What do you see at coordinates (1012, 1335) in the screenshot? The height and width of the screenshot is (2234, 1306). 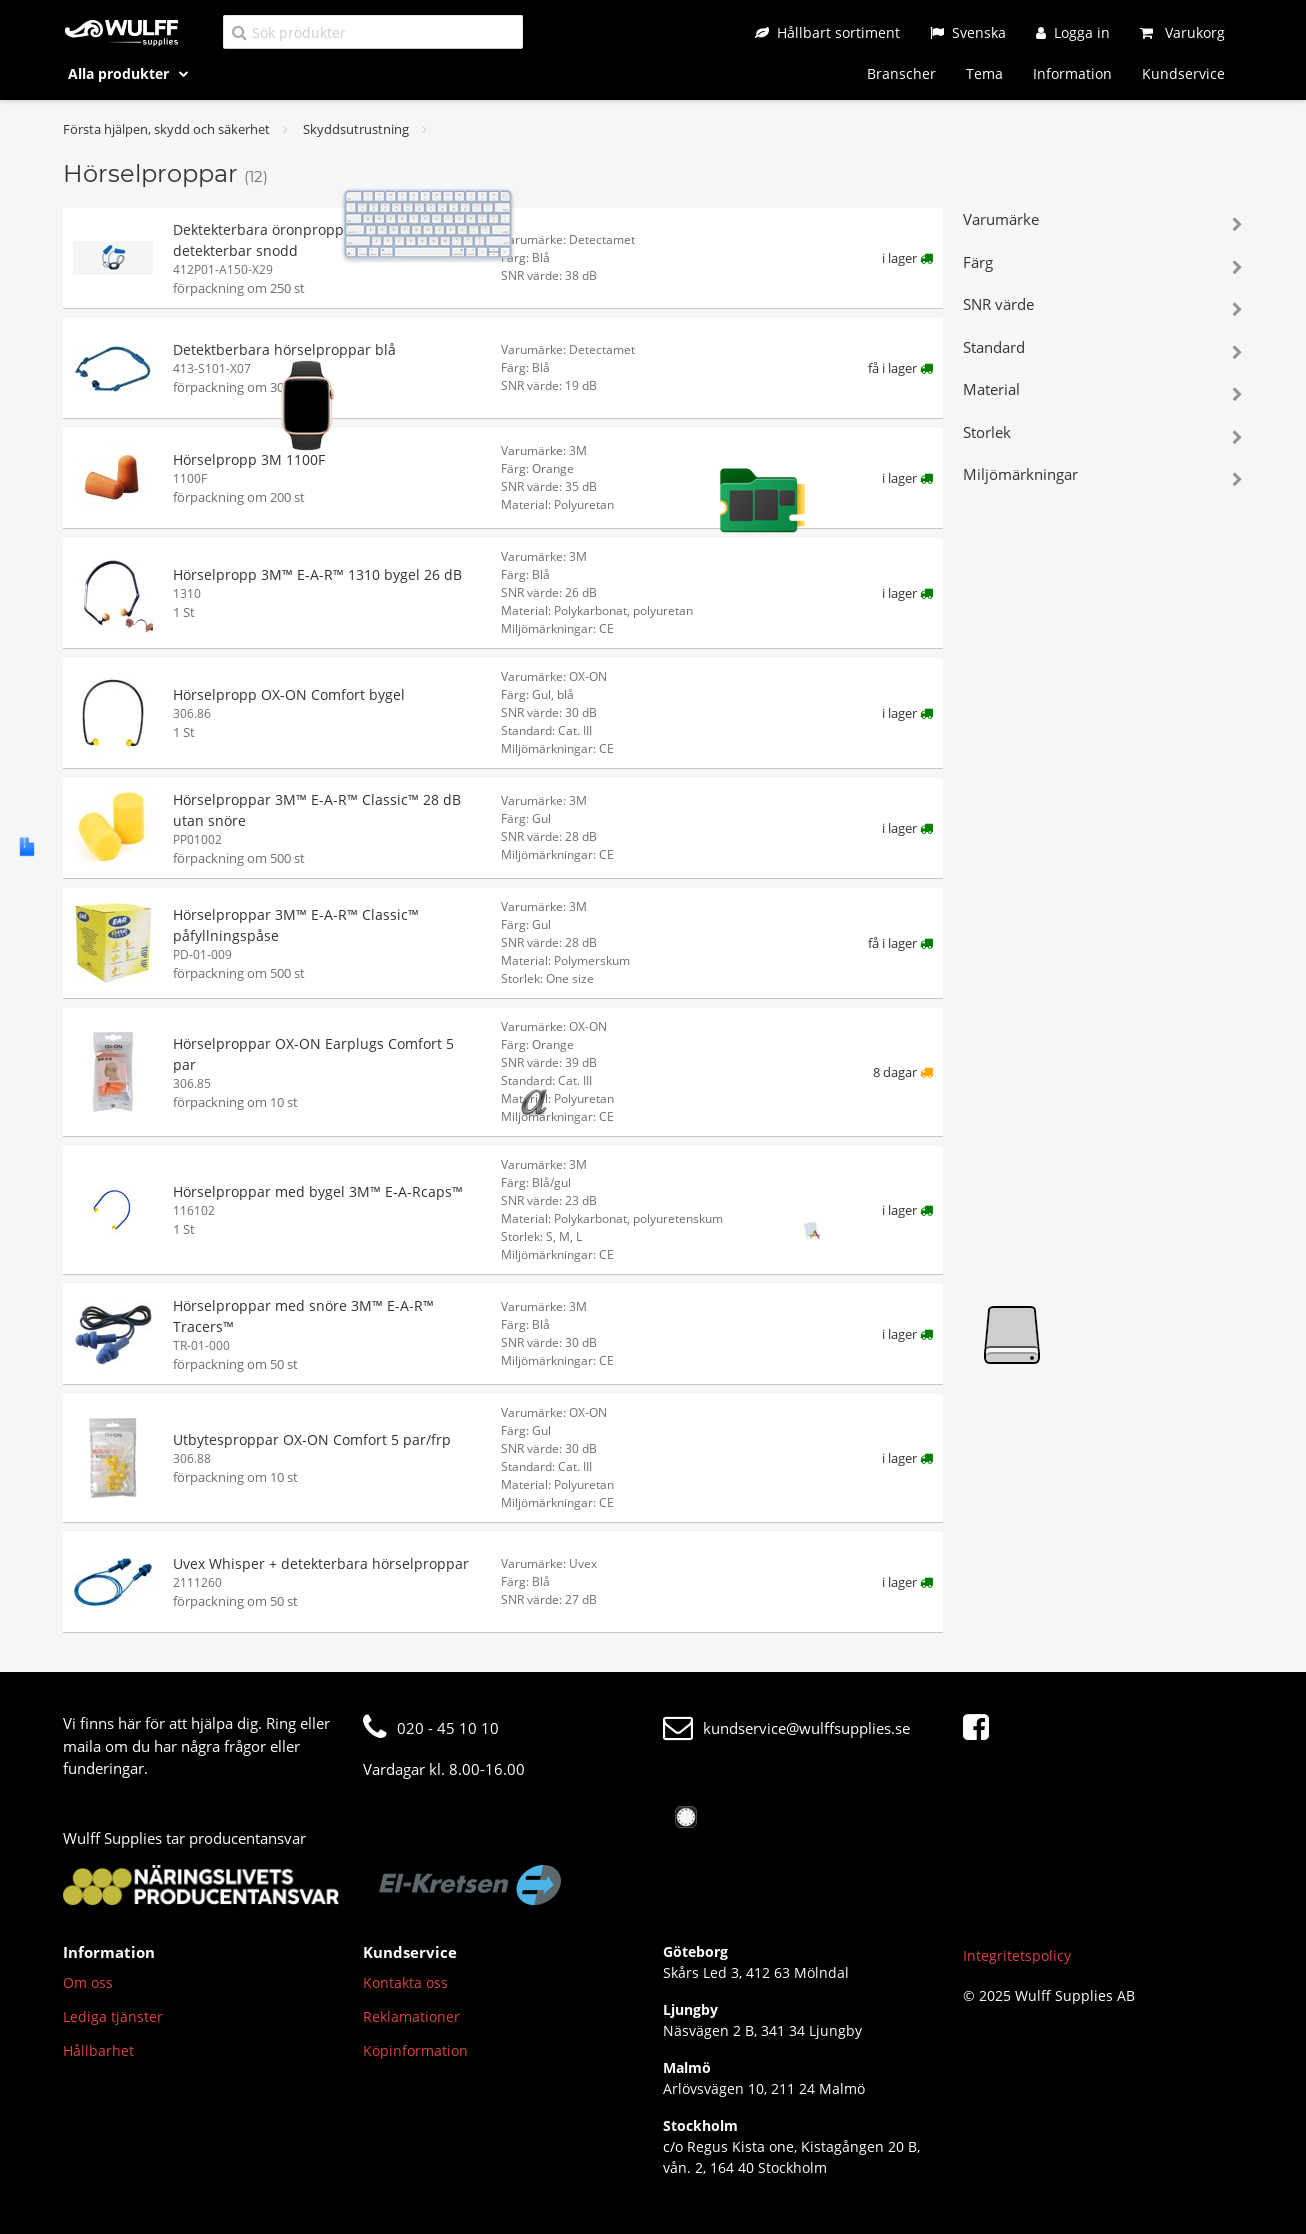 I see `access external drive in sidebar` at bounding box center [1012, 1335].